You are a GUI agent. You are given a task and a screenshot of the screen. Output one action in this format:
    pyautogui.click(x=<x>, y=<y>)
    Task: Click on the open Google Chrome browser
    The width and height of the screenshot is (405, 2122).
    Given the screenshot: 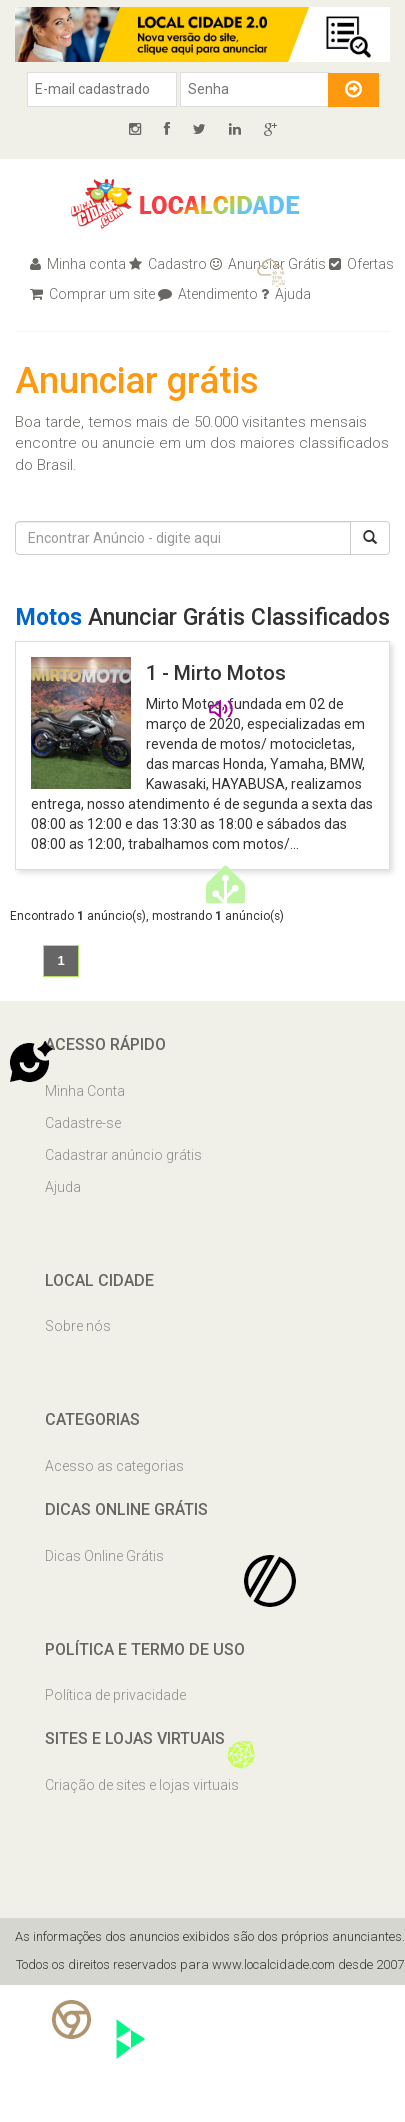 What is the action you would take?
    pyautogui.click(x=71, y=2019)
    